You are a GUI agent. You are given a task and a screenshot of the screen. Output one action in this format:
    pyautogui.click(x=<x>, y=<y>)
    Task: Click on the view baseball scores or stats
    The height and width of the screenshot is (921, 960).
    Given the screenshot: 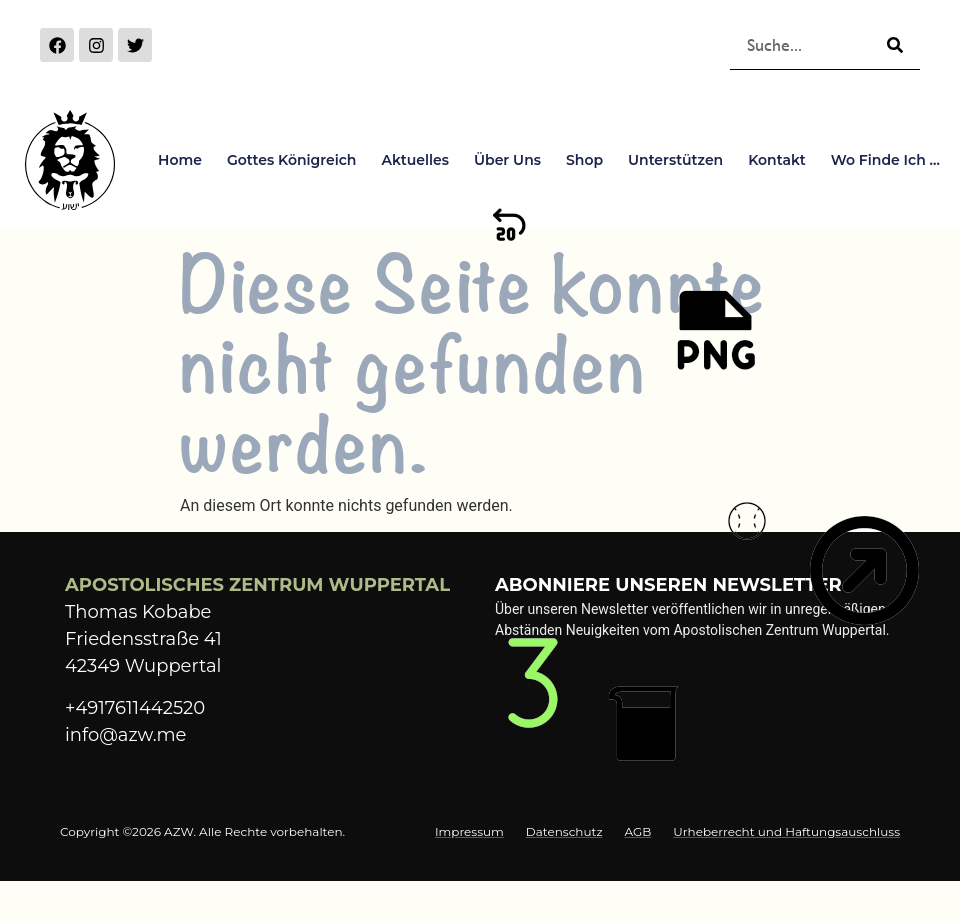 What is the action you would take?
    pyautogui.click(x=747, y=521)
    